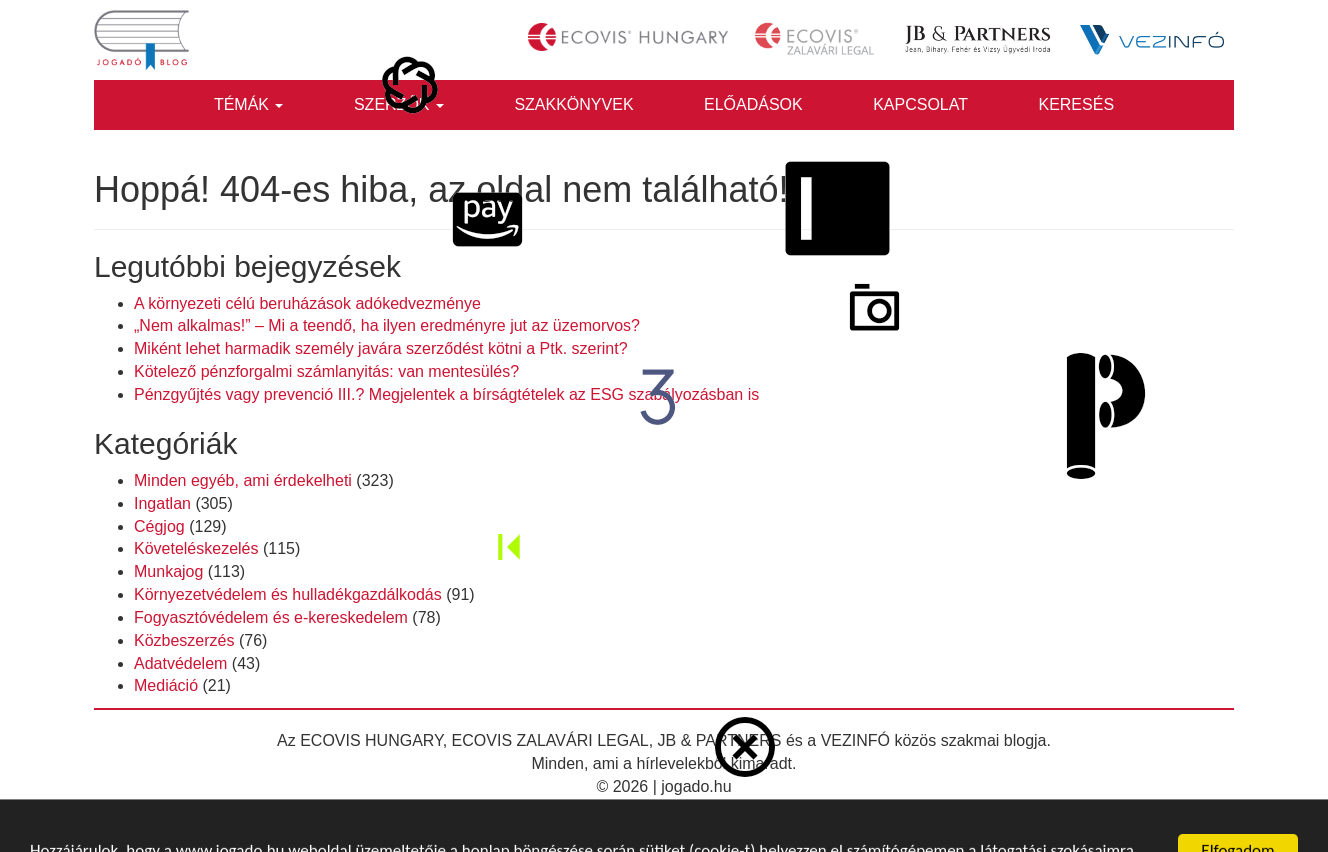  What do you see at coordinates (745, 747) in the screenshot?
I see `close or dismiss a dialog` at bounding box center [745, 747].